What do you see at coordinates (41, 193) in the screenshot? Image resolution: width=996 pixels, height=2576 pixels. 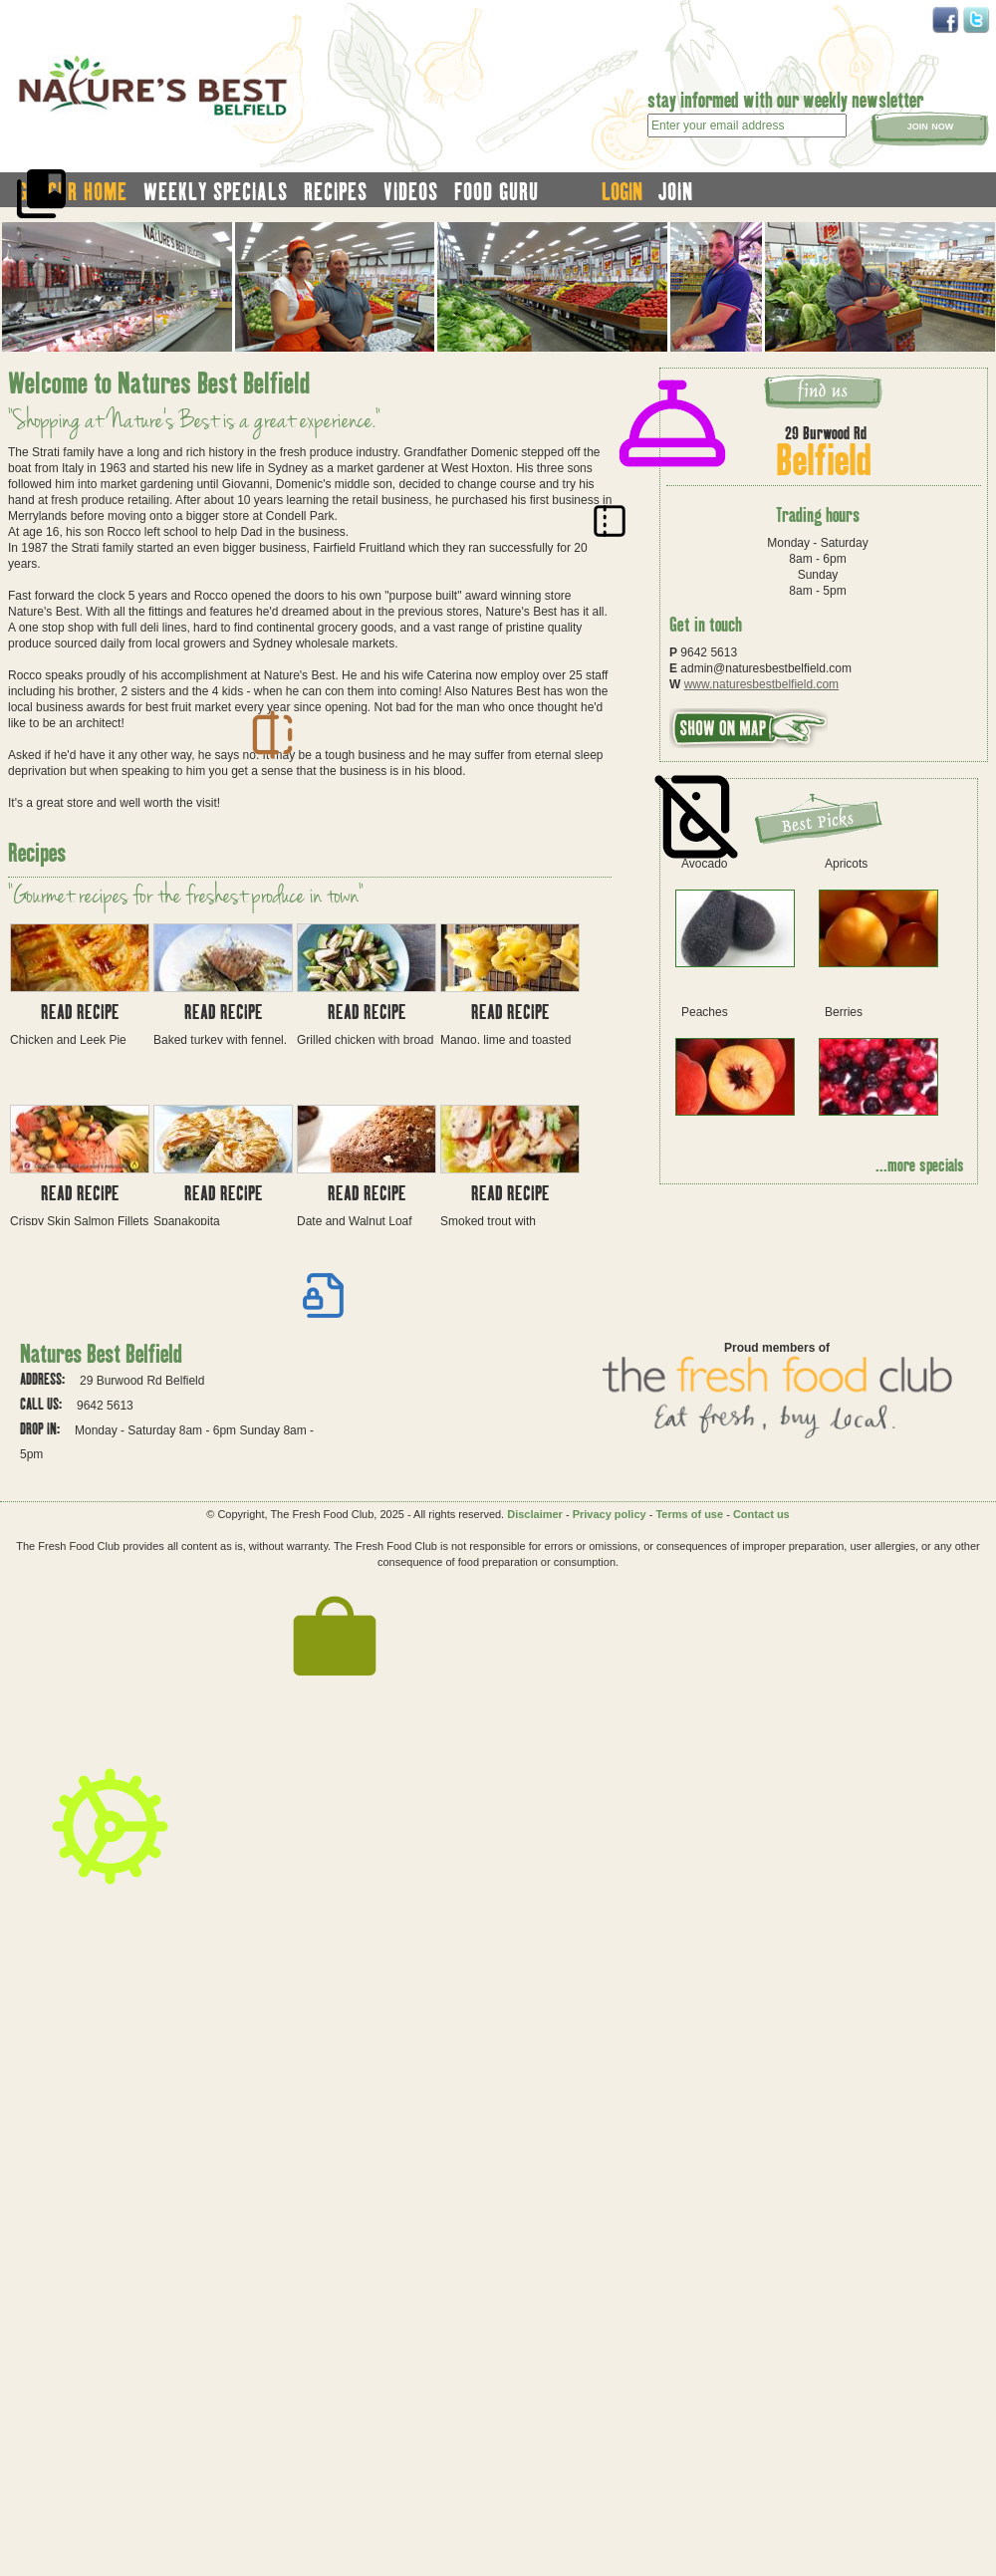 I see `access your bookmarked collections` at bounding box center [41, 193].